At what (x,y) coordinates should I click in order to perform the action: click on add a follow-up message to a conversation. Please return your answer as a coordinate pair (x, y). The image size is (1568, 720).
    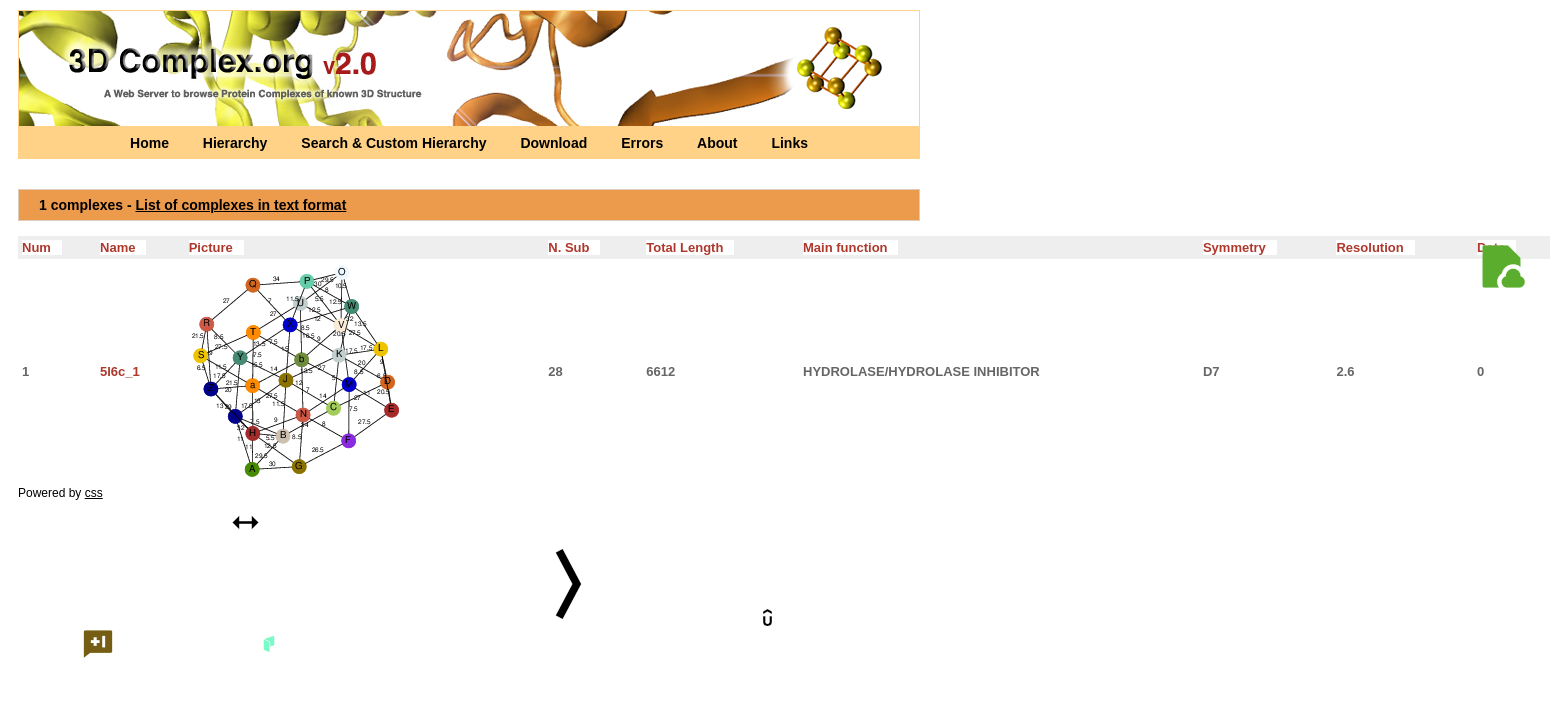
    Looking at the image, I should click on (98, 643).